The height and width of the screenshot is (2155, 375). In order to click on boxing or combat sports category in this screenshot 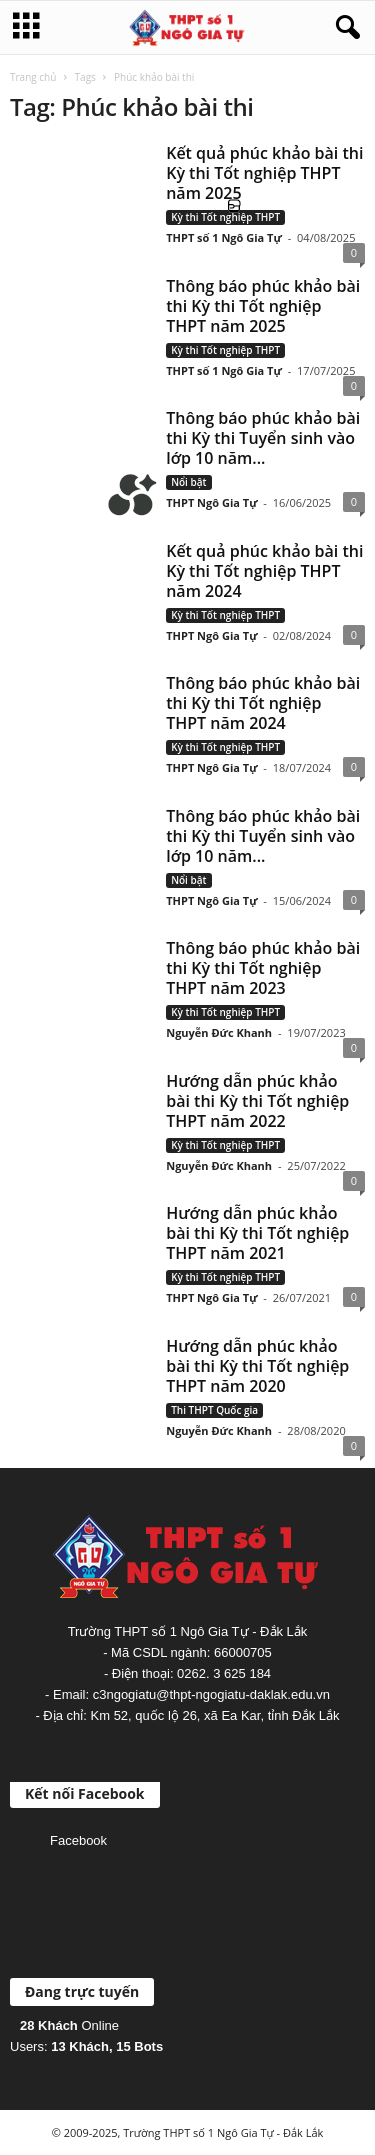, I will do `click(234, 206)`.